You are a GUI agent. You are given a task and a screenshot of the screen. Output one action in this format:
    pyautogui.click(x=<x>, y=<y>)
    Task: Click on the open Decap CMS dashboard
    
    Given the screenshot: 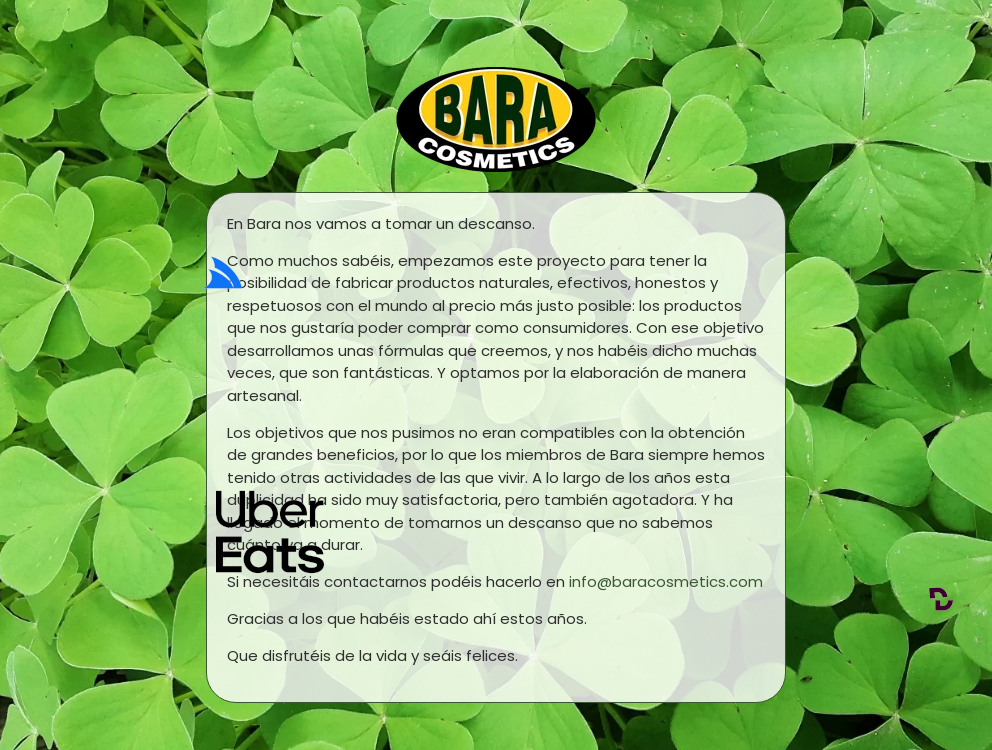 What is the action you would take?
    pyautogui.click(x=941, y=599)
    